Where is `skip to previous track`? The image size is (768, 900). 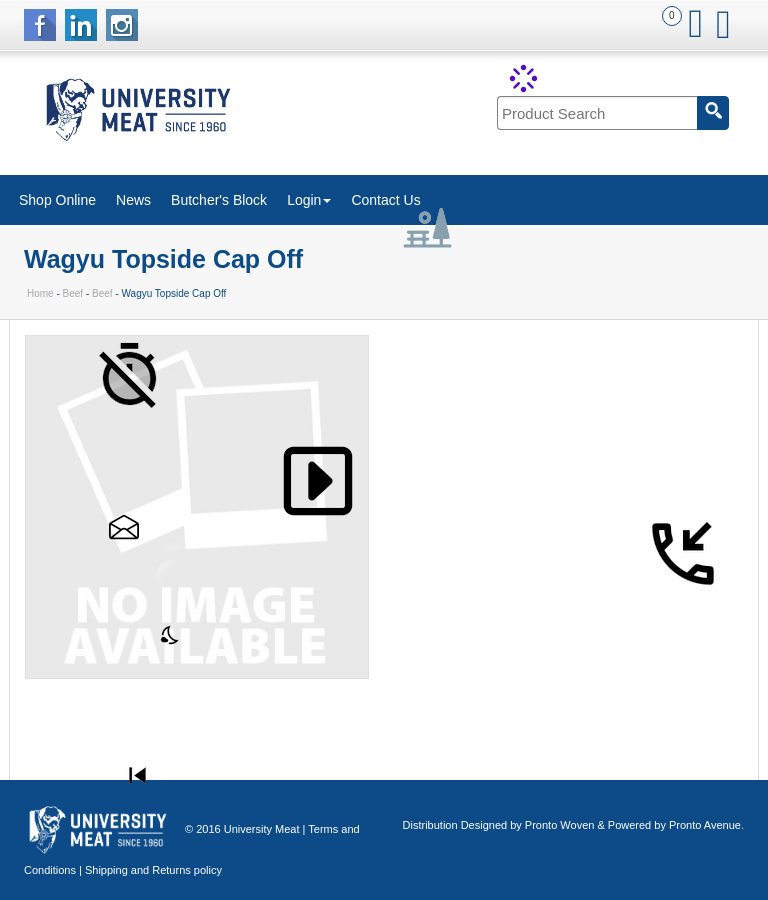
skip to previous track is located at coordinates (137, 775).